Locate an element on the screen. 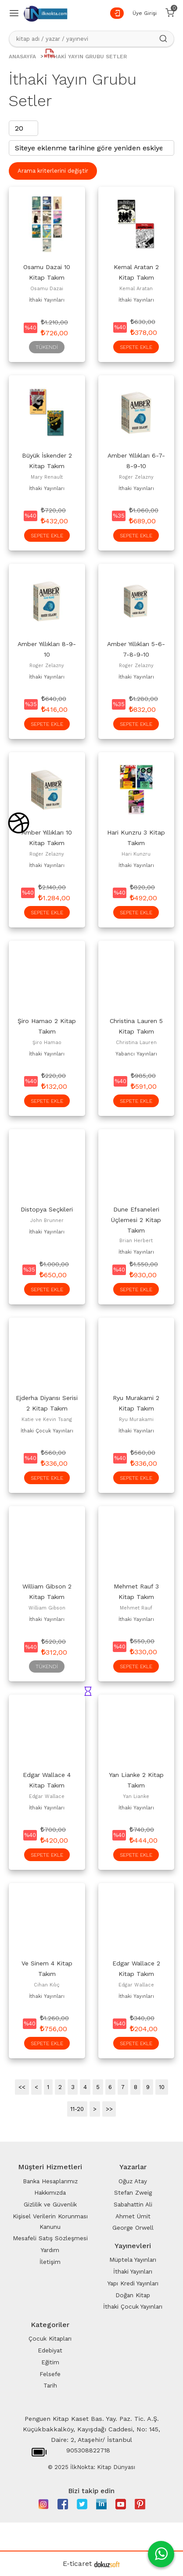 Image resolution: width=183 pixels, height=2576 pixels. view dribbble profile is located at coordinates (18, 823).